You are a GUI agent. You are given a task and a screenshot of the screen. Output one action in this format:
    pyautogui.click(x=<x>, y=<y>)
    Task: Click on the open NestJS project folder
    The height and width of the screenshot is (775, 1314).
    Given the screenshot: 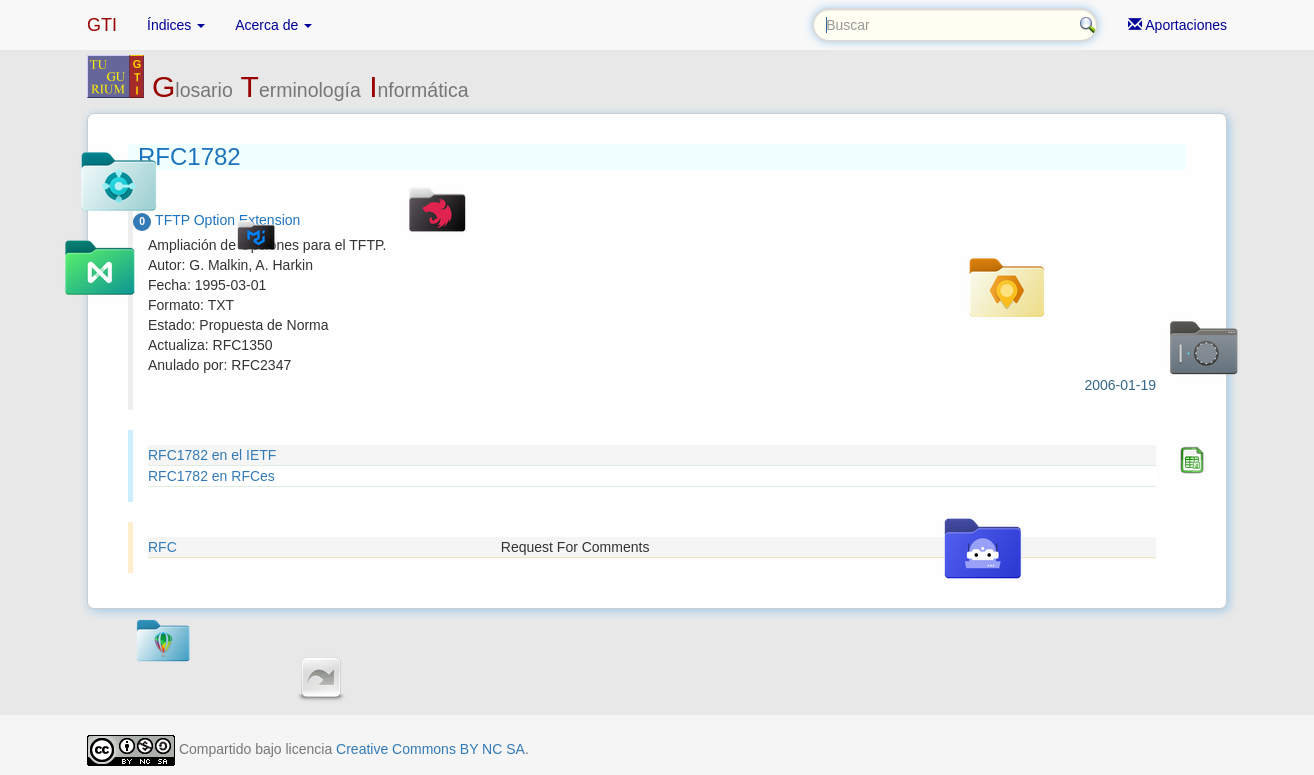 What is the action you would take?
    pyautogui.click(x=437, y=211)
    